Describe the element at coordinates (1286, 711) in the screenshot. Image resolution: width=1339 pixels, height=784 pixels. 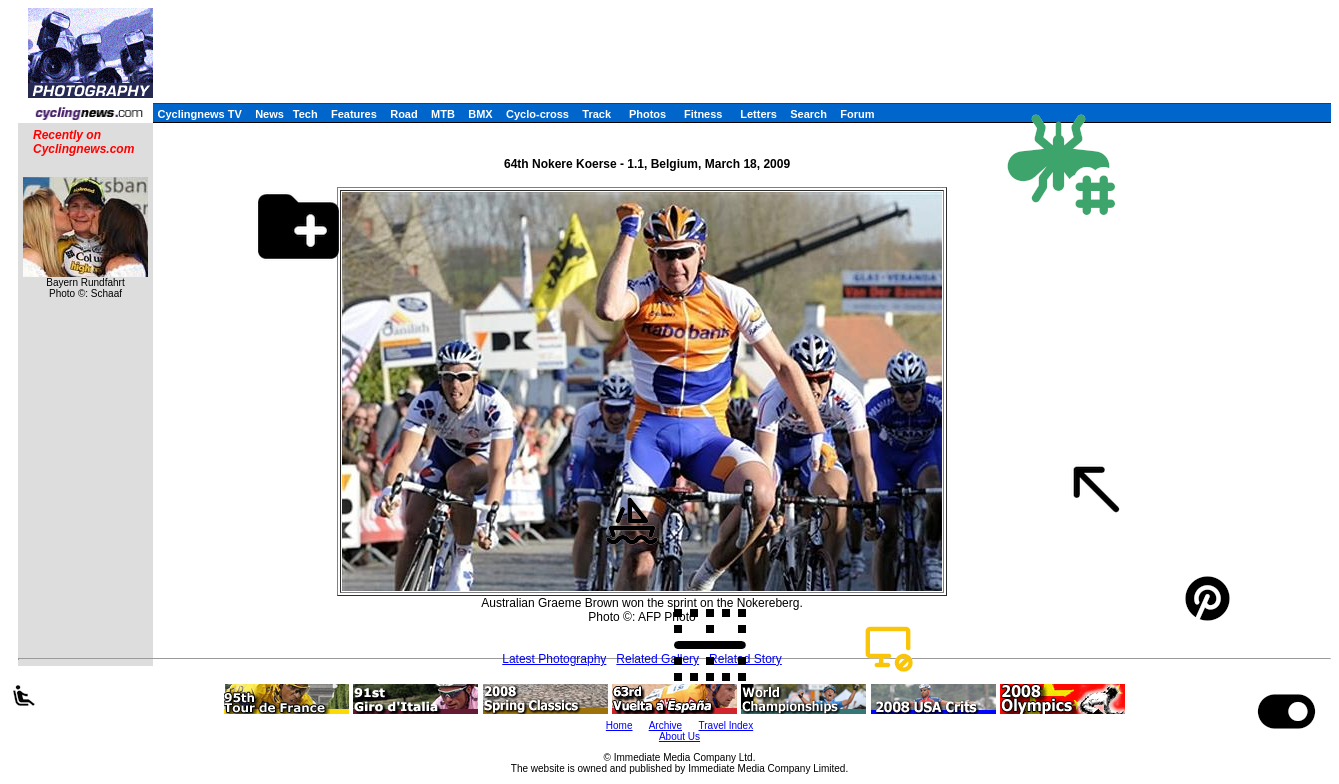
I see `toggle switch in the on position` at that location.